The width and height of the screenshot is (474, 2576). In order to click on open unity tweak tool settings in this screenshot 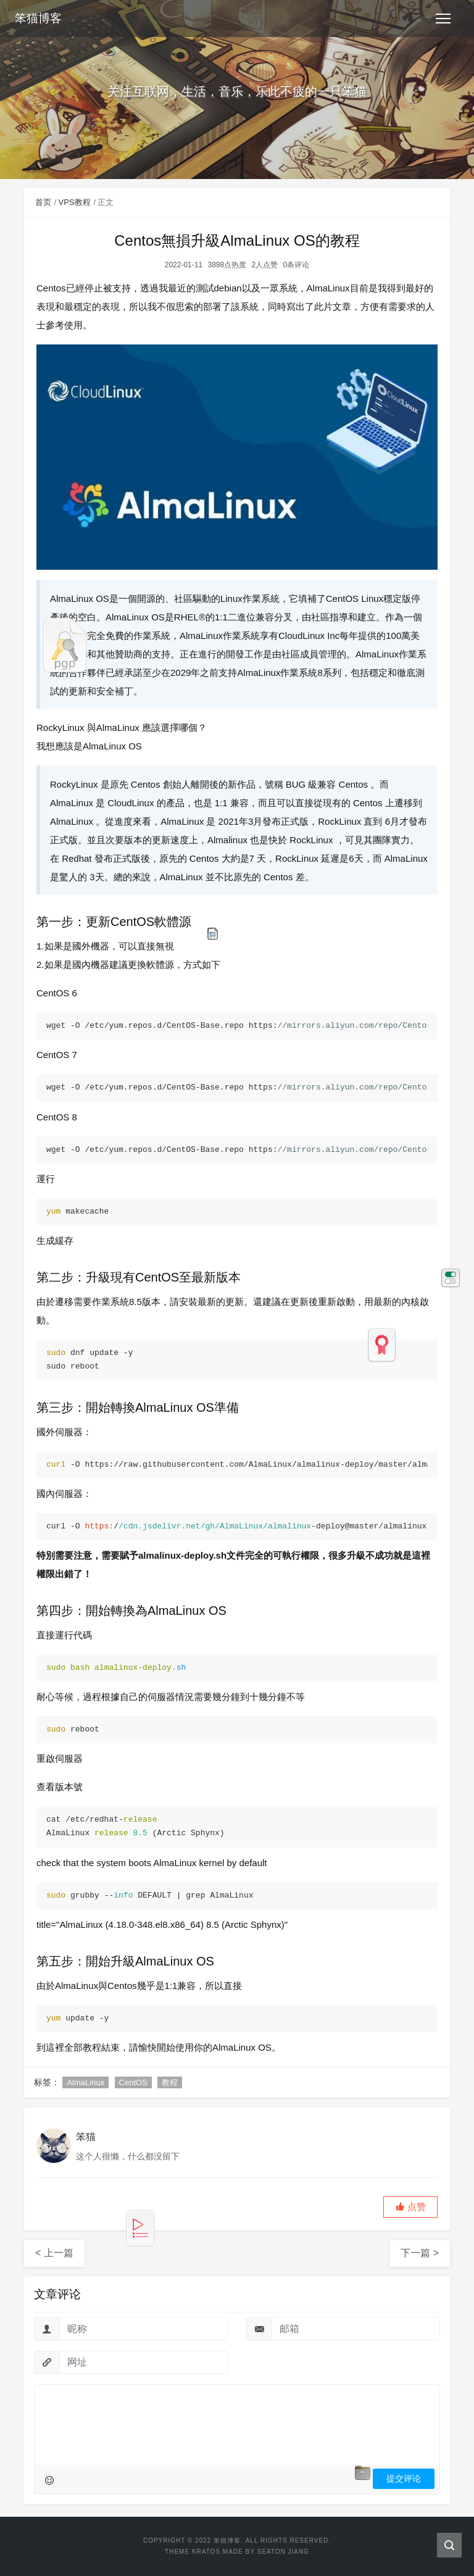, I will do `click(451, 1278)`.